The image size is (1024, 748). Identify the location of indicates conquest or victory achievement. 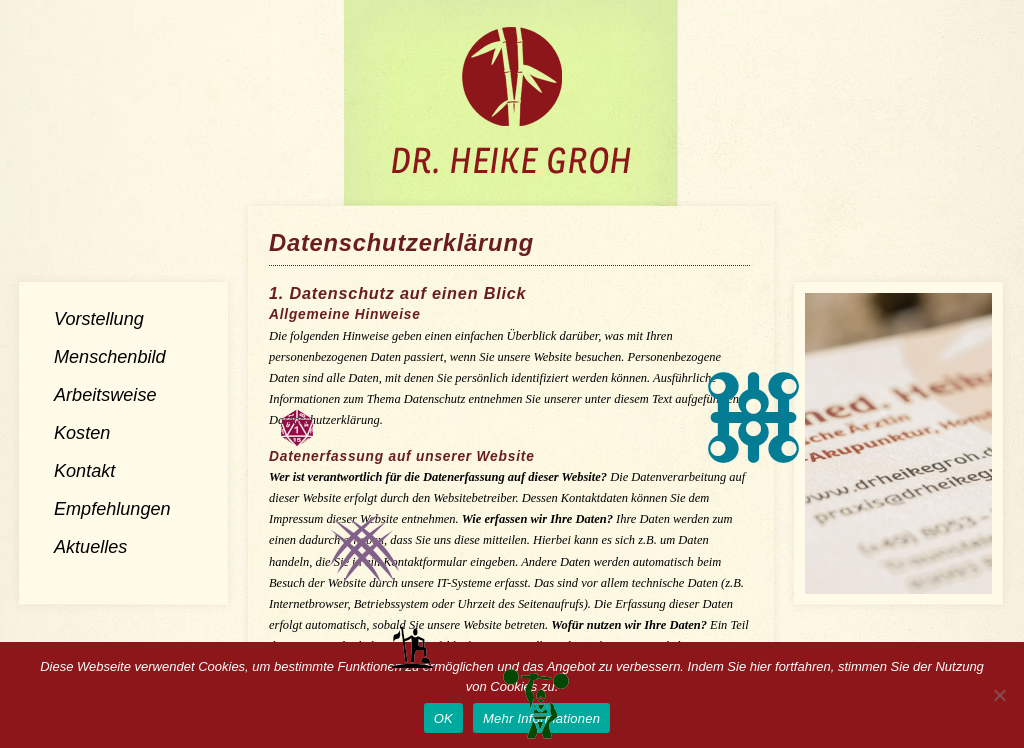
(412, 647).